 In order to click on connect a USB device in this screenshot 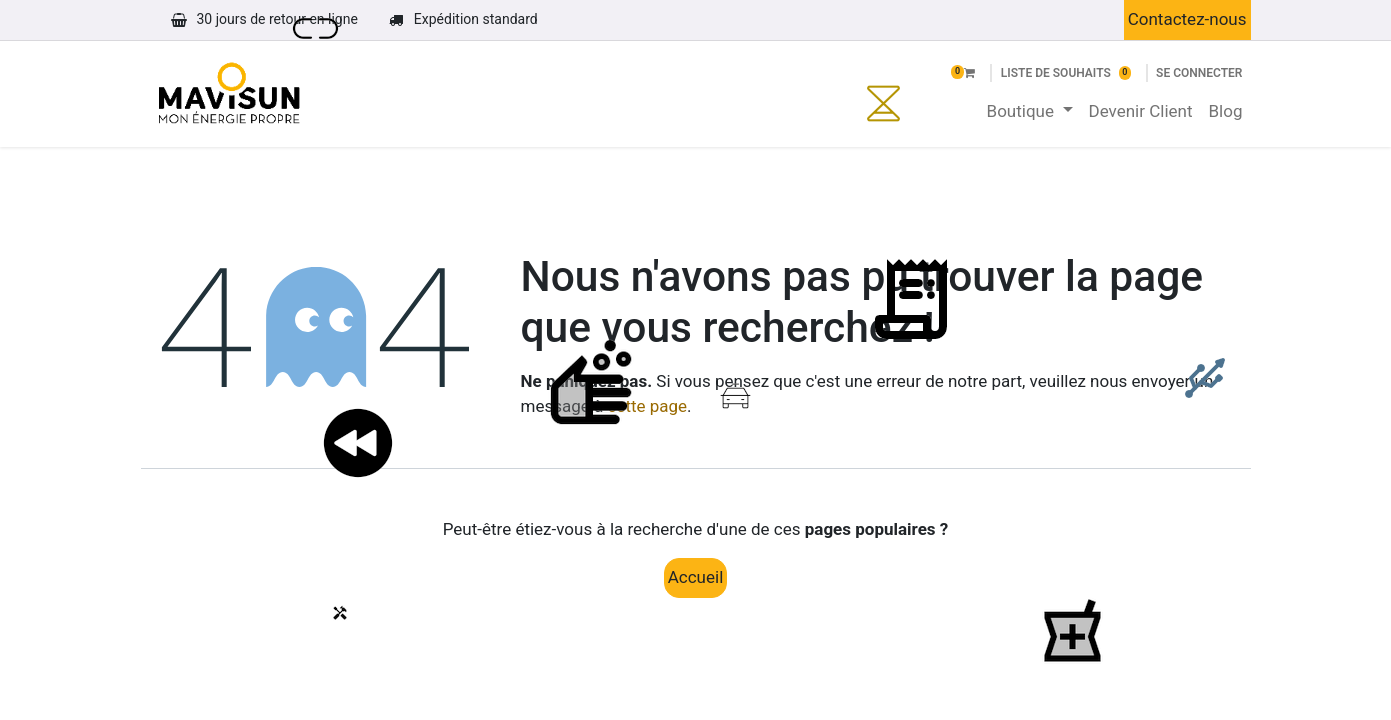, I will do `click(1205, 378)`.